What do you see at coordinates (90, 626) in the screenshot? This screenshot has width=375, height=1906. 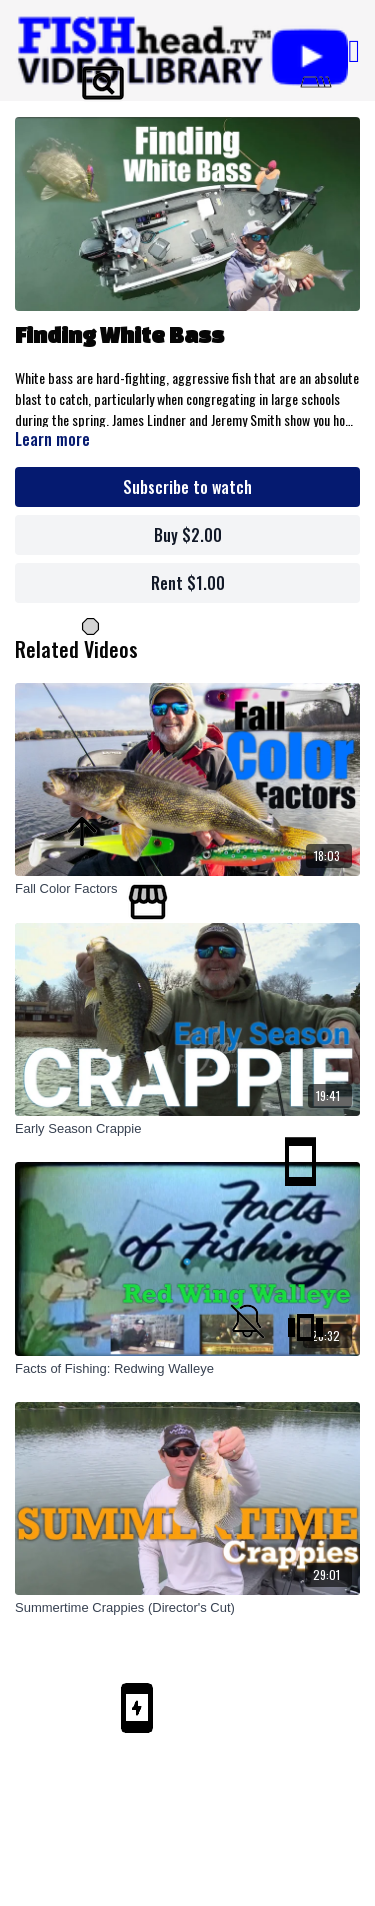 I see `stop or halt action indicator` at bounding box center [90, 626].